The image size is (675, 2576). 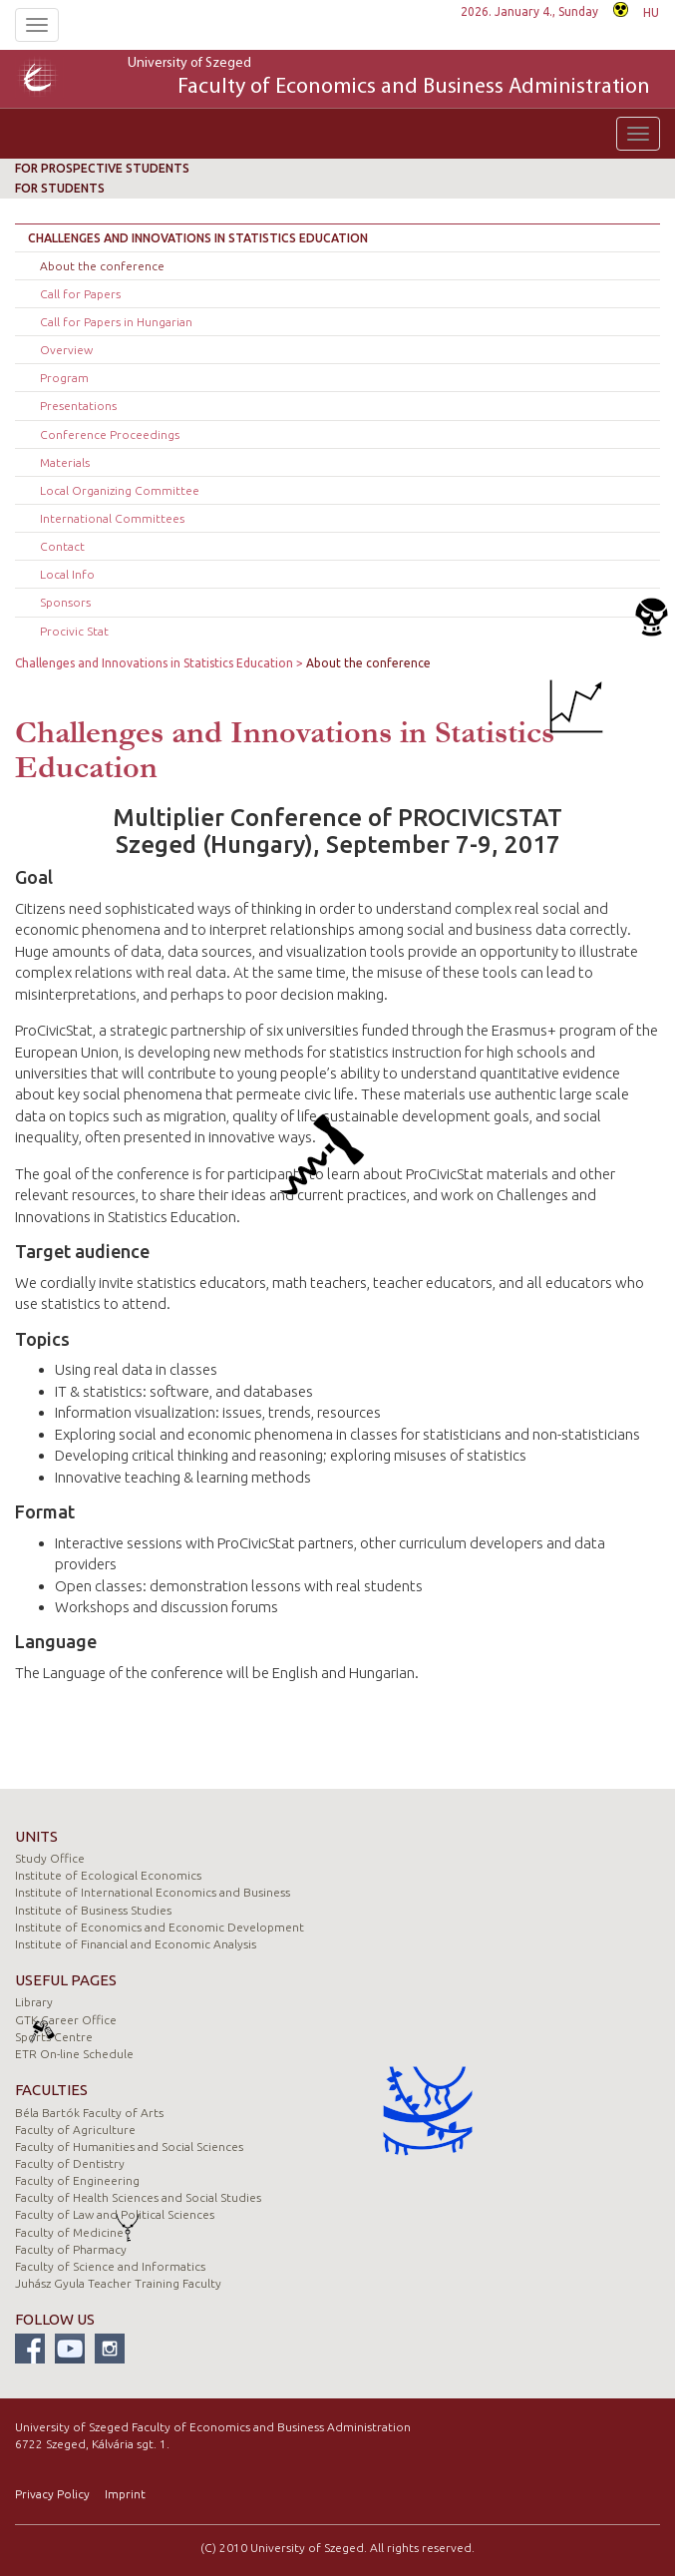 What do you see at coordinates (42, 2031) in the screenshot?
I see `access vehicle or car-related features` at bounding box center [42, 2031].